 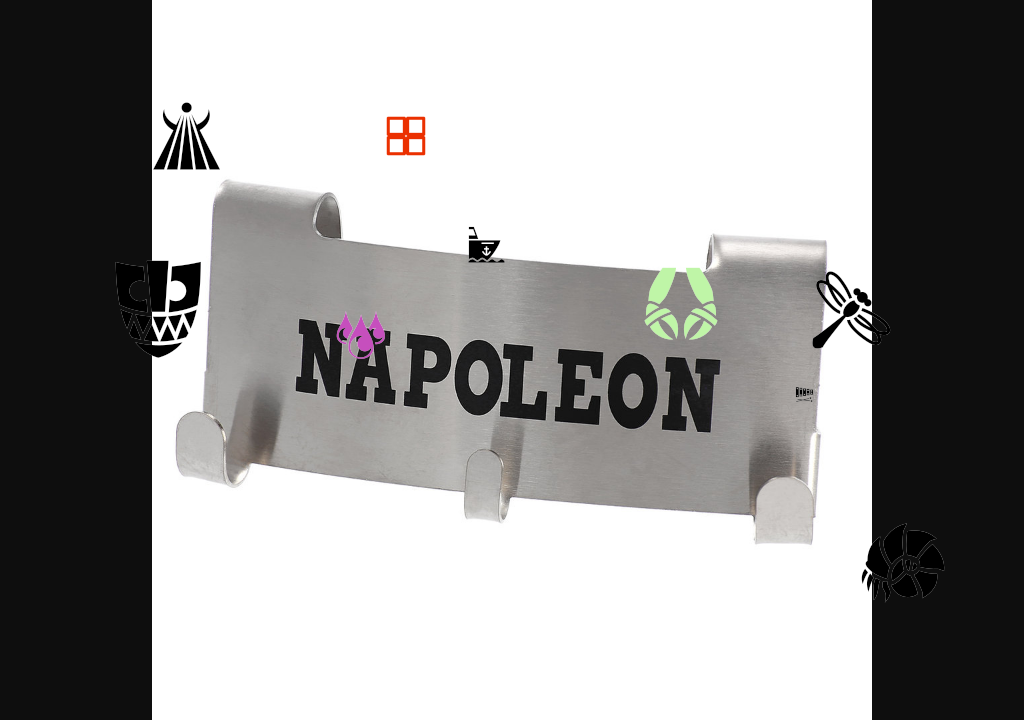 What do you see at coordinates (486, 244) in the screenshot?
I see `access naval or maritime game features` at bounding box center [486, 244].